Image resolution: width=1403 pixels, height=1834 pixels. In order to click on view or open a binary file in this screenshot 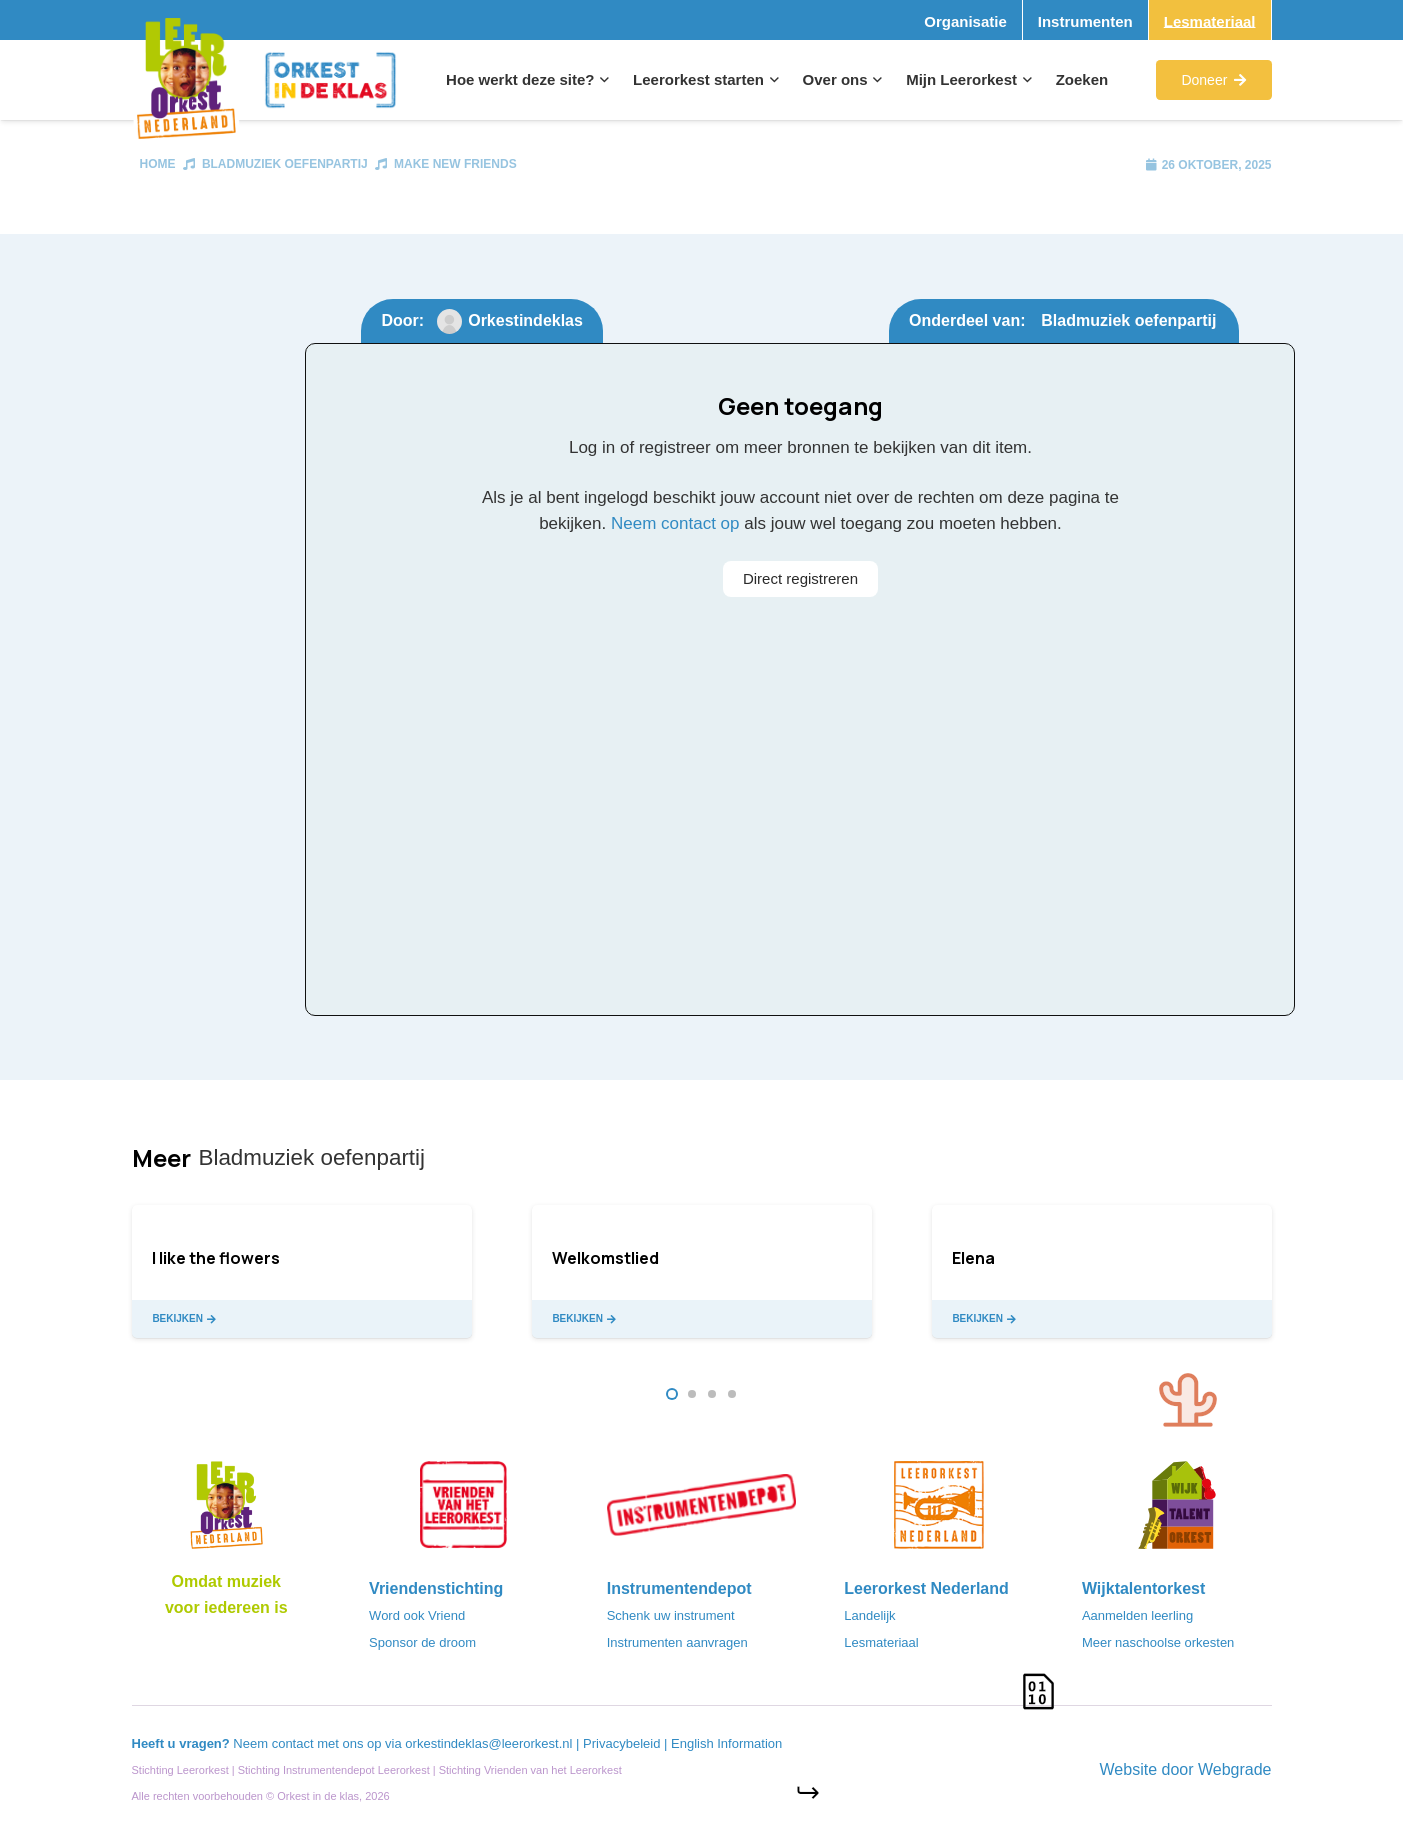, I will do `click(1038, 1691)`.